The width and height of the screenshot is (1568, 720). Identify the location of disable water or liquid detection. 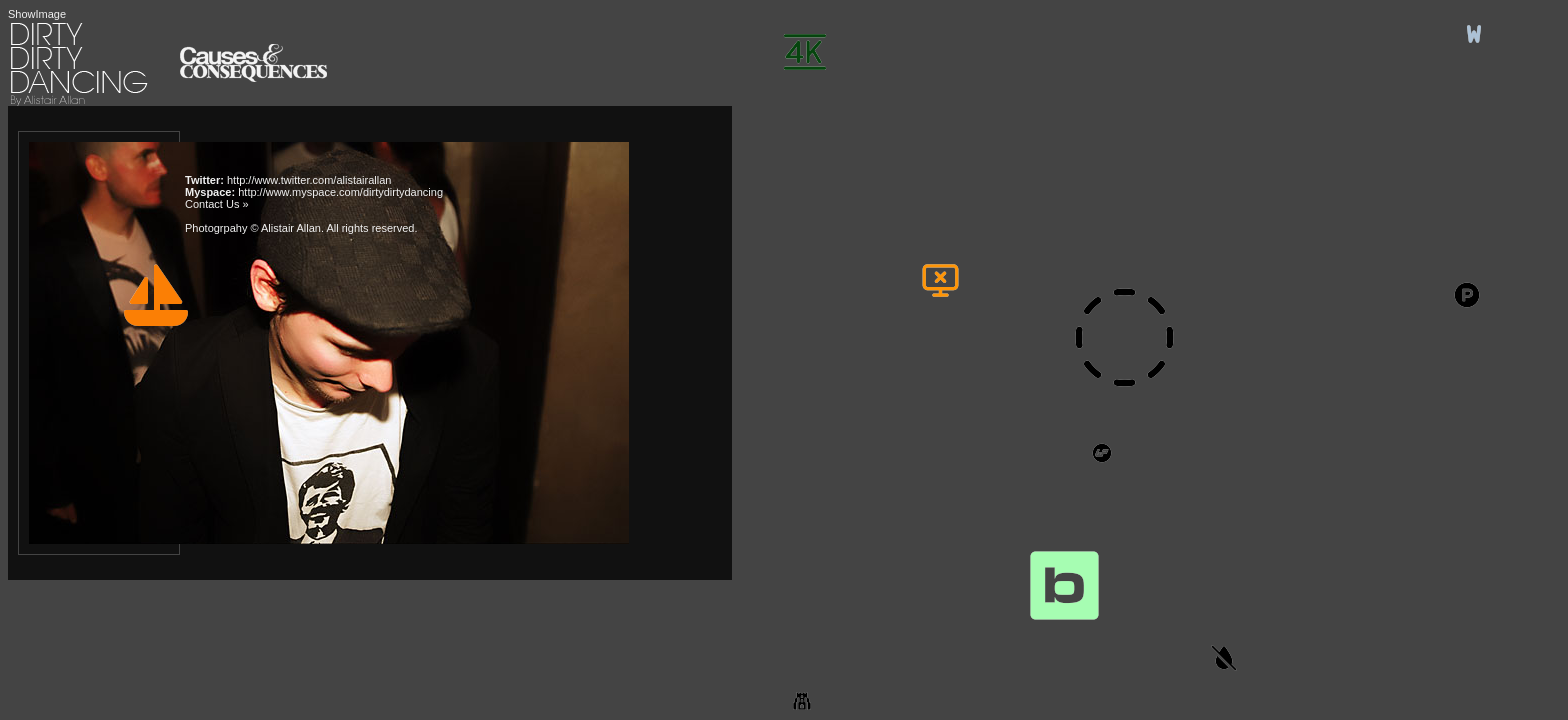
(1224, 658).